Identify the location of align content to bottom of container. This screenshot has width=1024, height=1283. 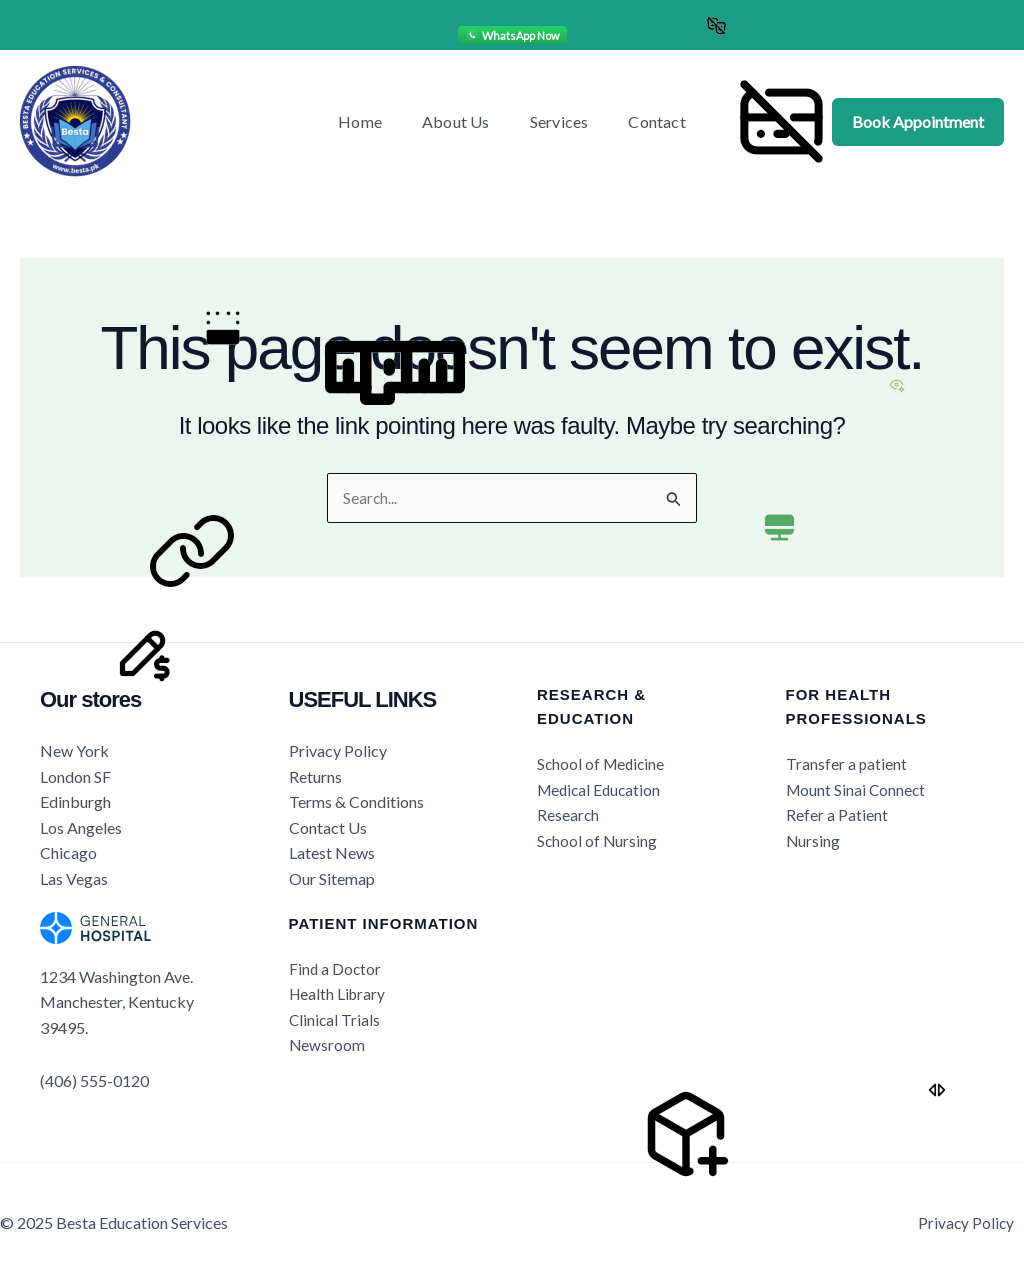
(223, 328).